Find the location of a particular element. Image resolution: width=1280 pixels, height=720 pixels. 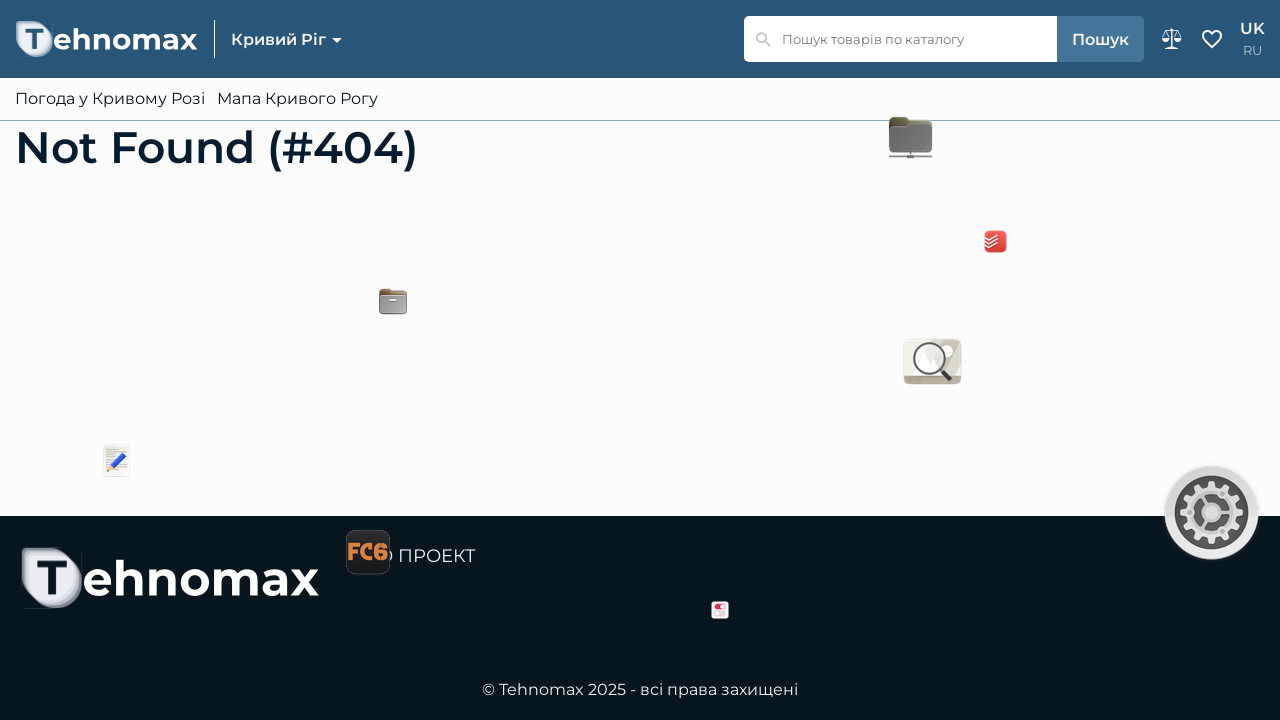

open todoist task management app is located at coordinates (995, 241).